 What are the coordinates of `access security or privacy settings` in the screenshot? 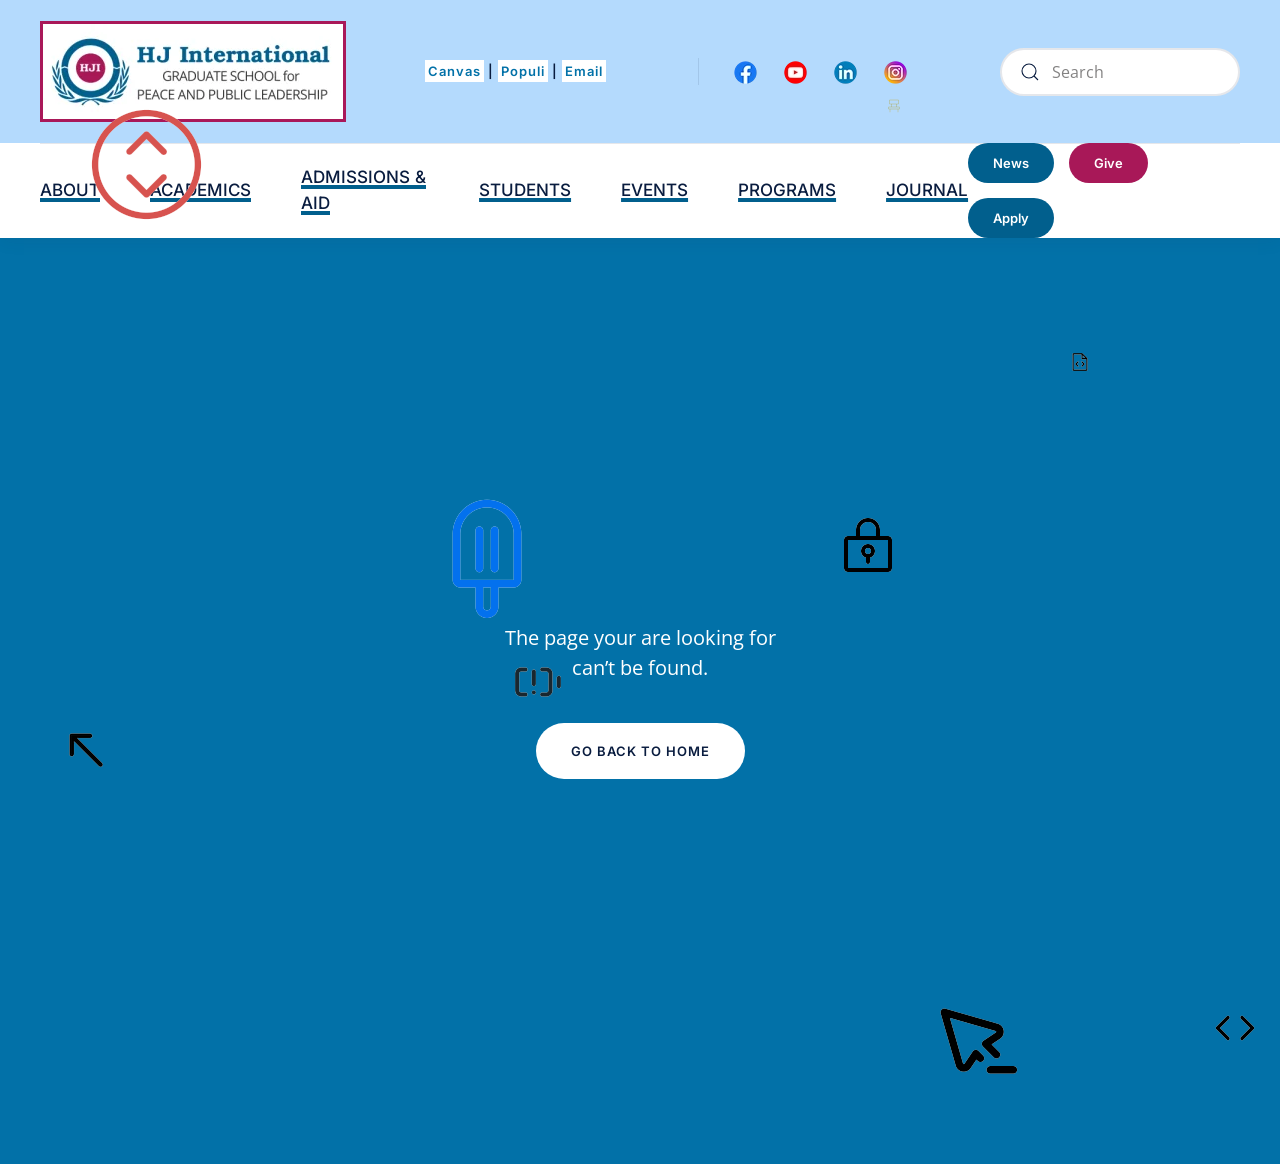 It's located at (868, 548).